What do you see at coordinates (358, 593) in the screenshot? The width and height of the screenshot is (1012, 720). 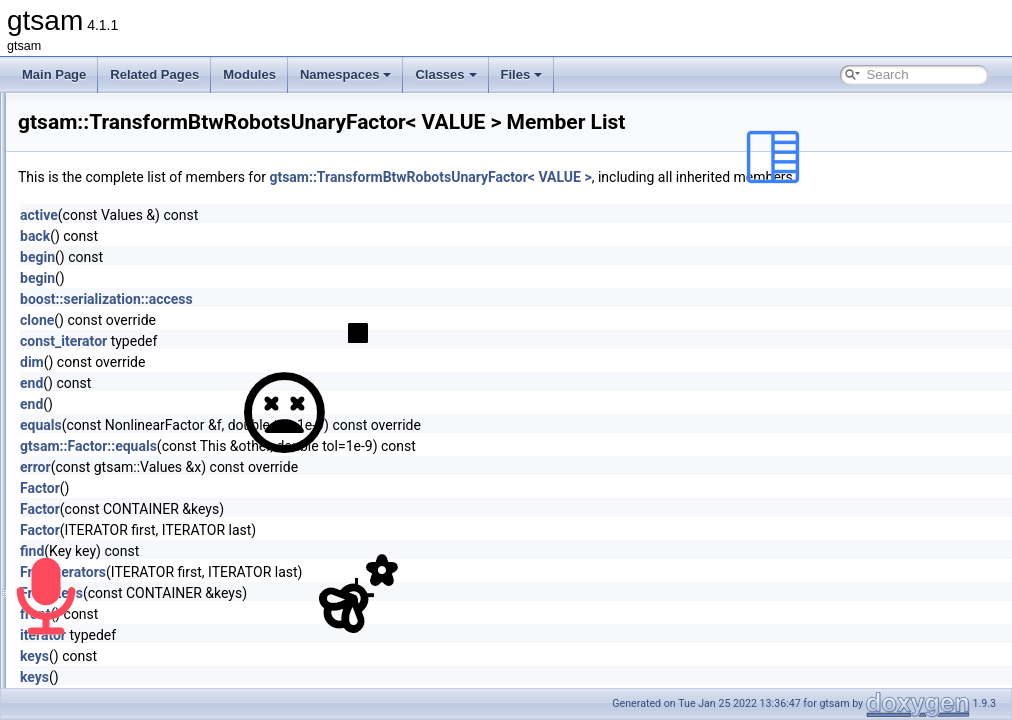 I see `access nature or outdoor-related emoji` at bounding box center [358, 593].